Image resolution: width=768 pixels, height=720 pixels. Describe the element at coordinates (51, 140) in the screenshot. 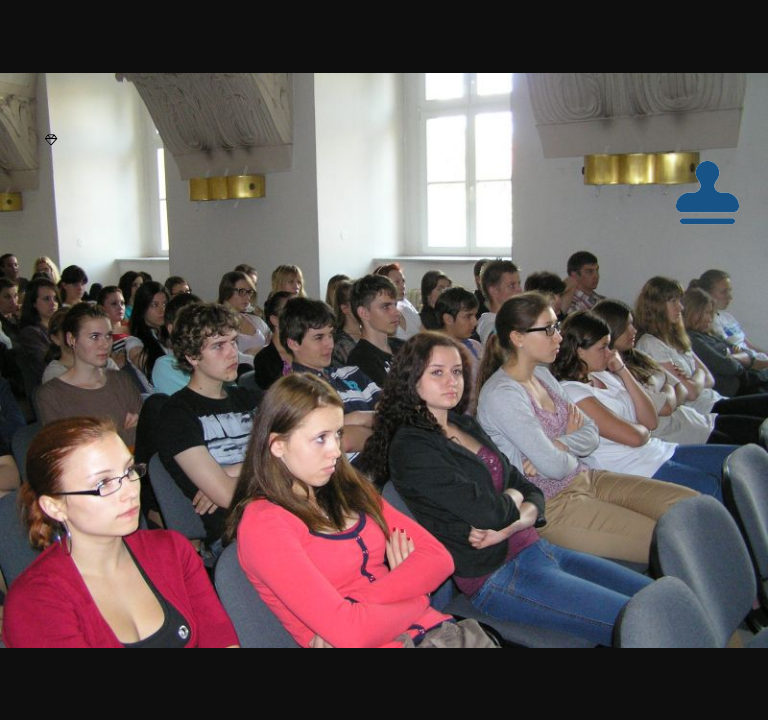

I see `view premium or exclusive content` at that location.